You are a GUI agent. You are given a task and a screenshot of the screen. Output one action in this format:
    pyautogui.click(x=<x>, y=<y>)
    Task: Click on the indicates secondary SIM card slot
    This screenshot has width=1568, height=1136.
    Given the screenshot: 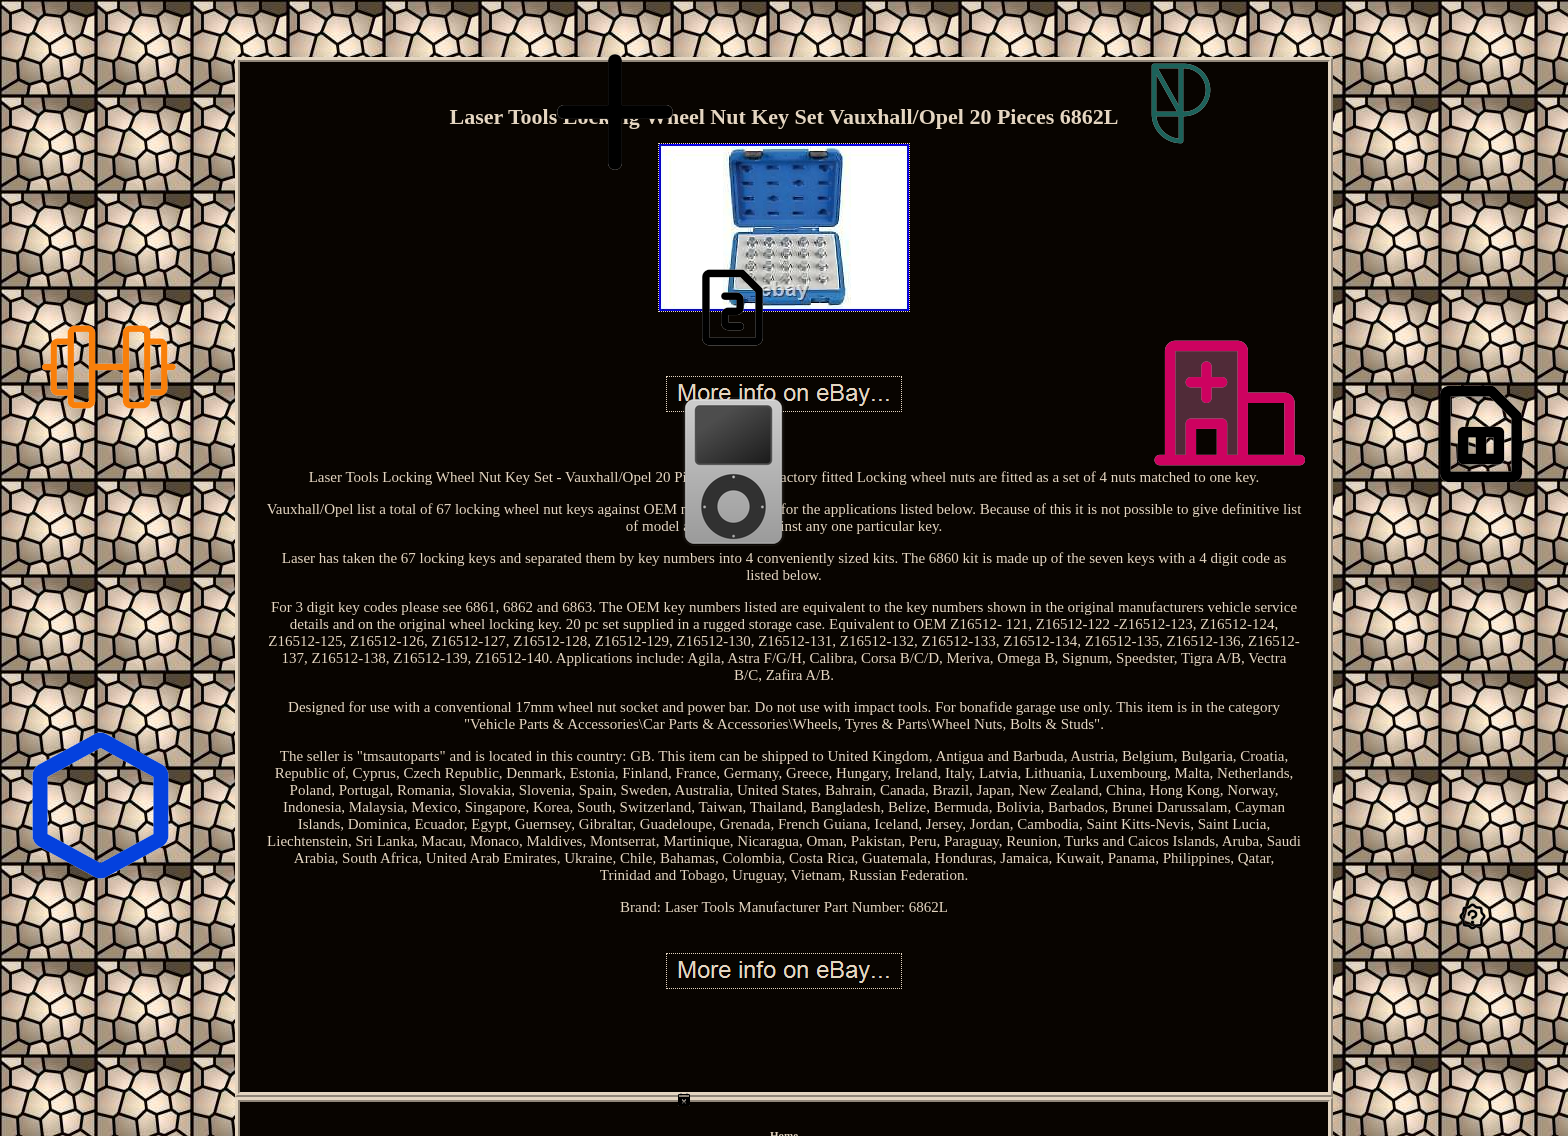 What is the action you would take?
    pyautogui.click(x=732, y=307)
    